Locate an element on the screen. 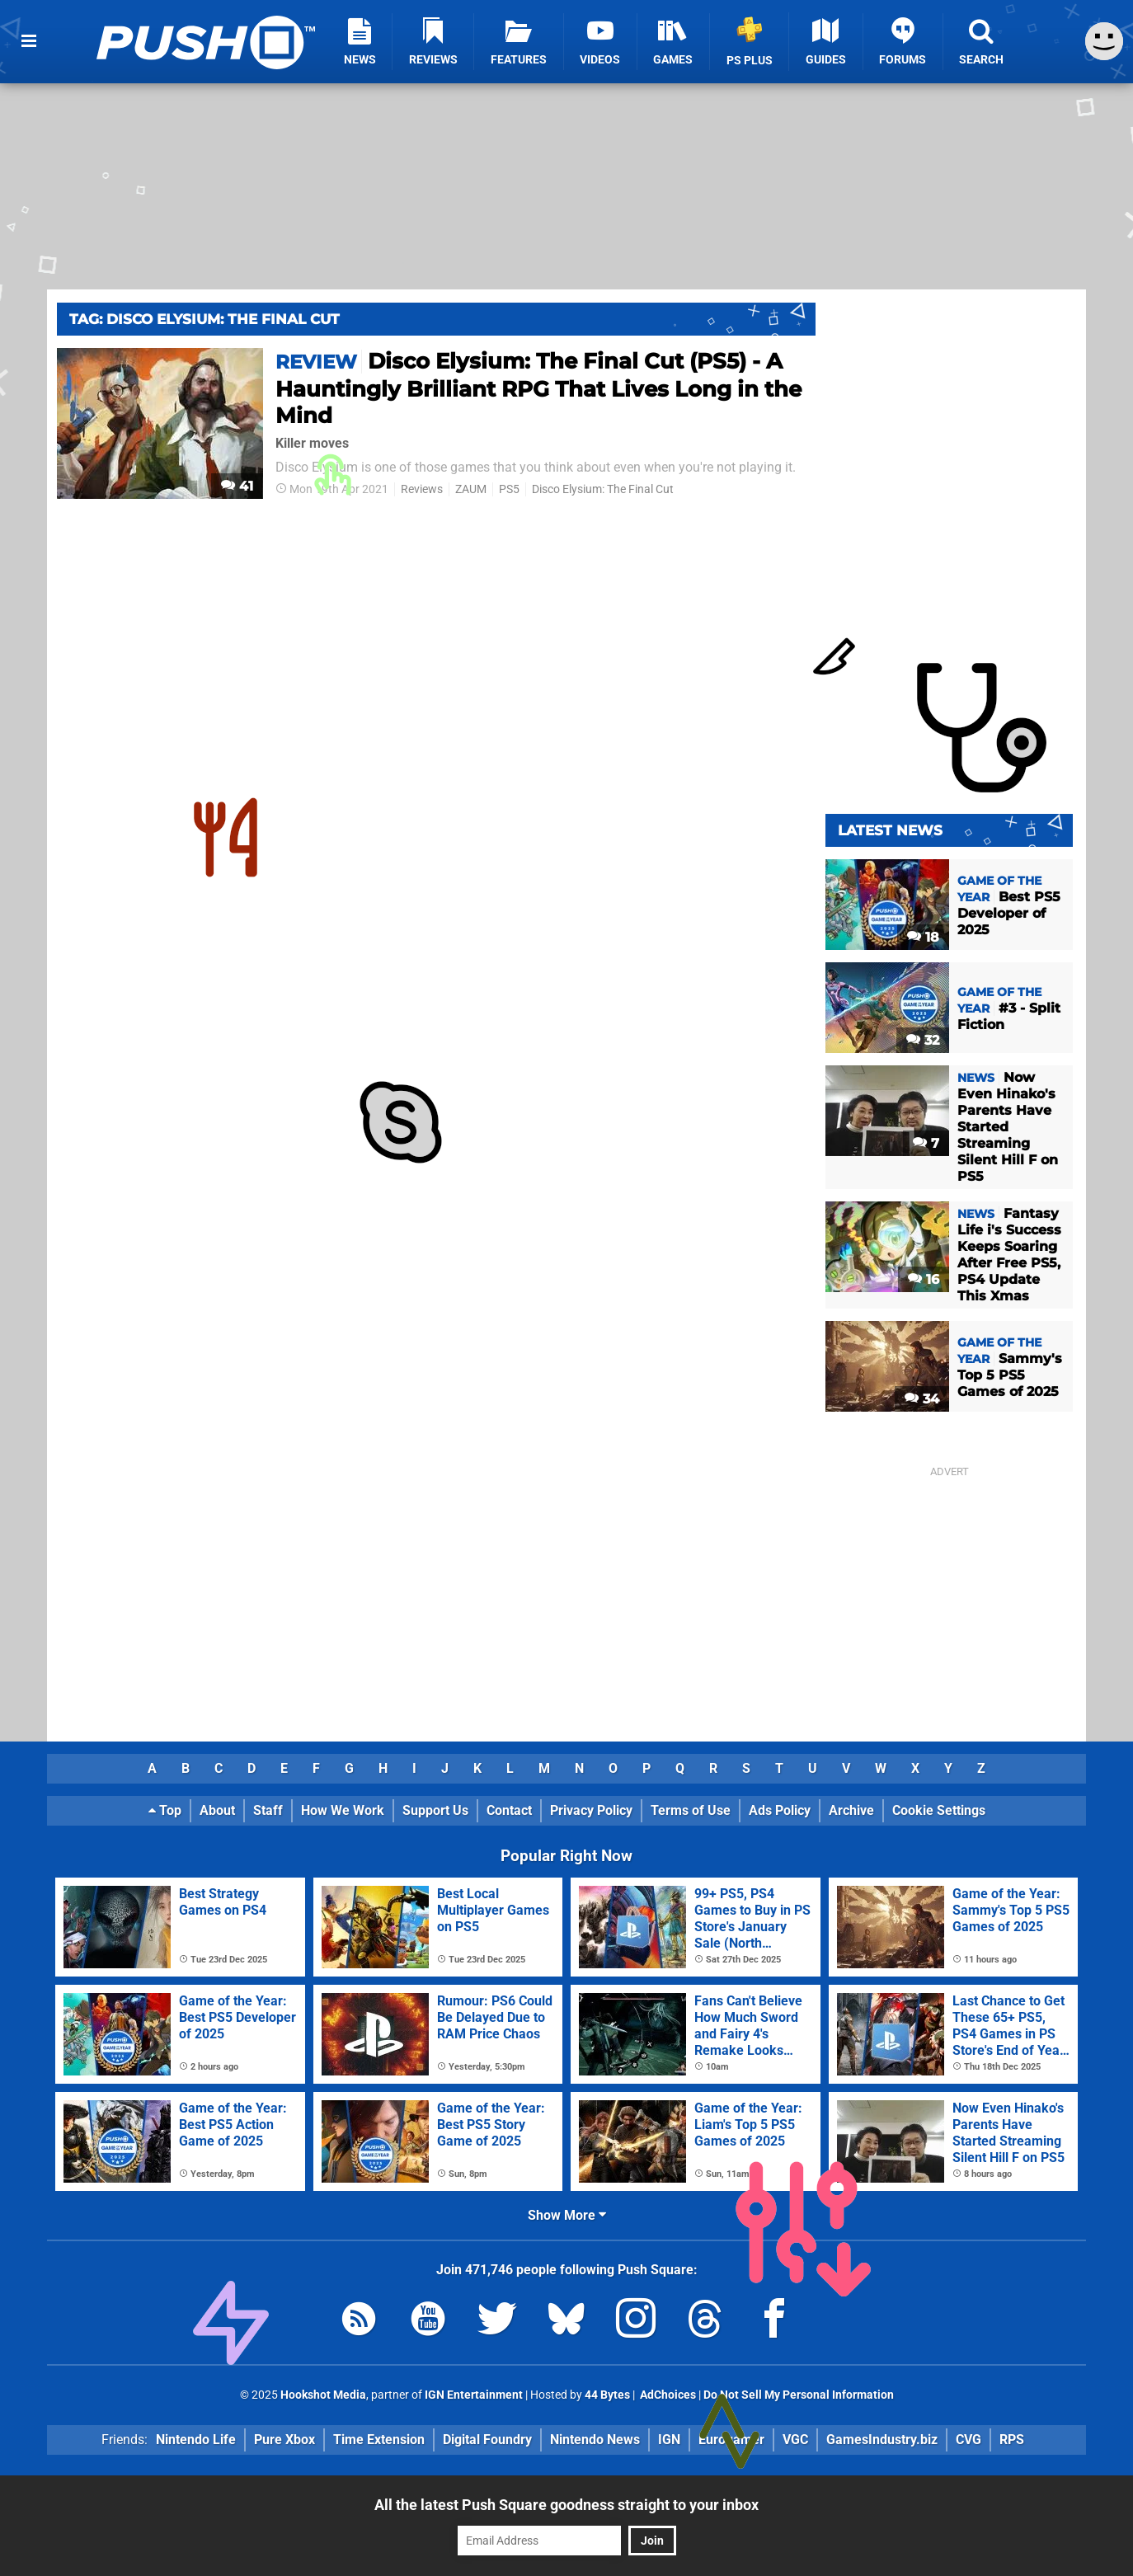 Image resolution: width=1133 pixels, height=2576 pixels. access health or medical features is located at coordinates (971, 722).